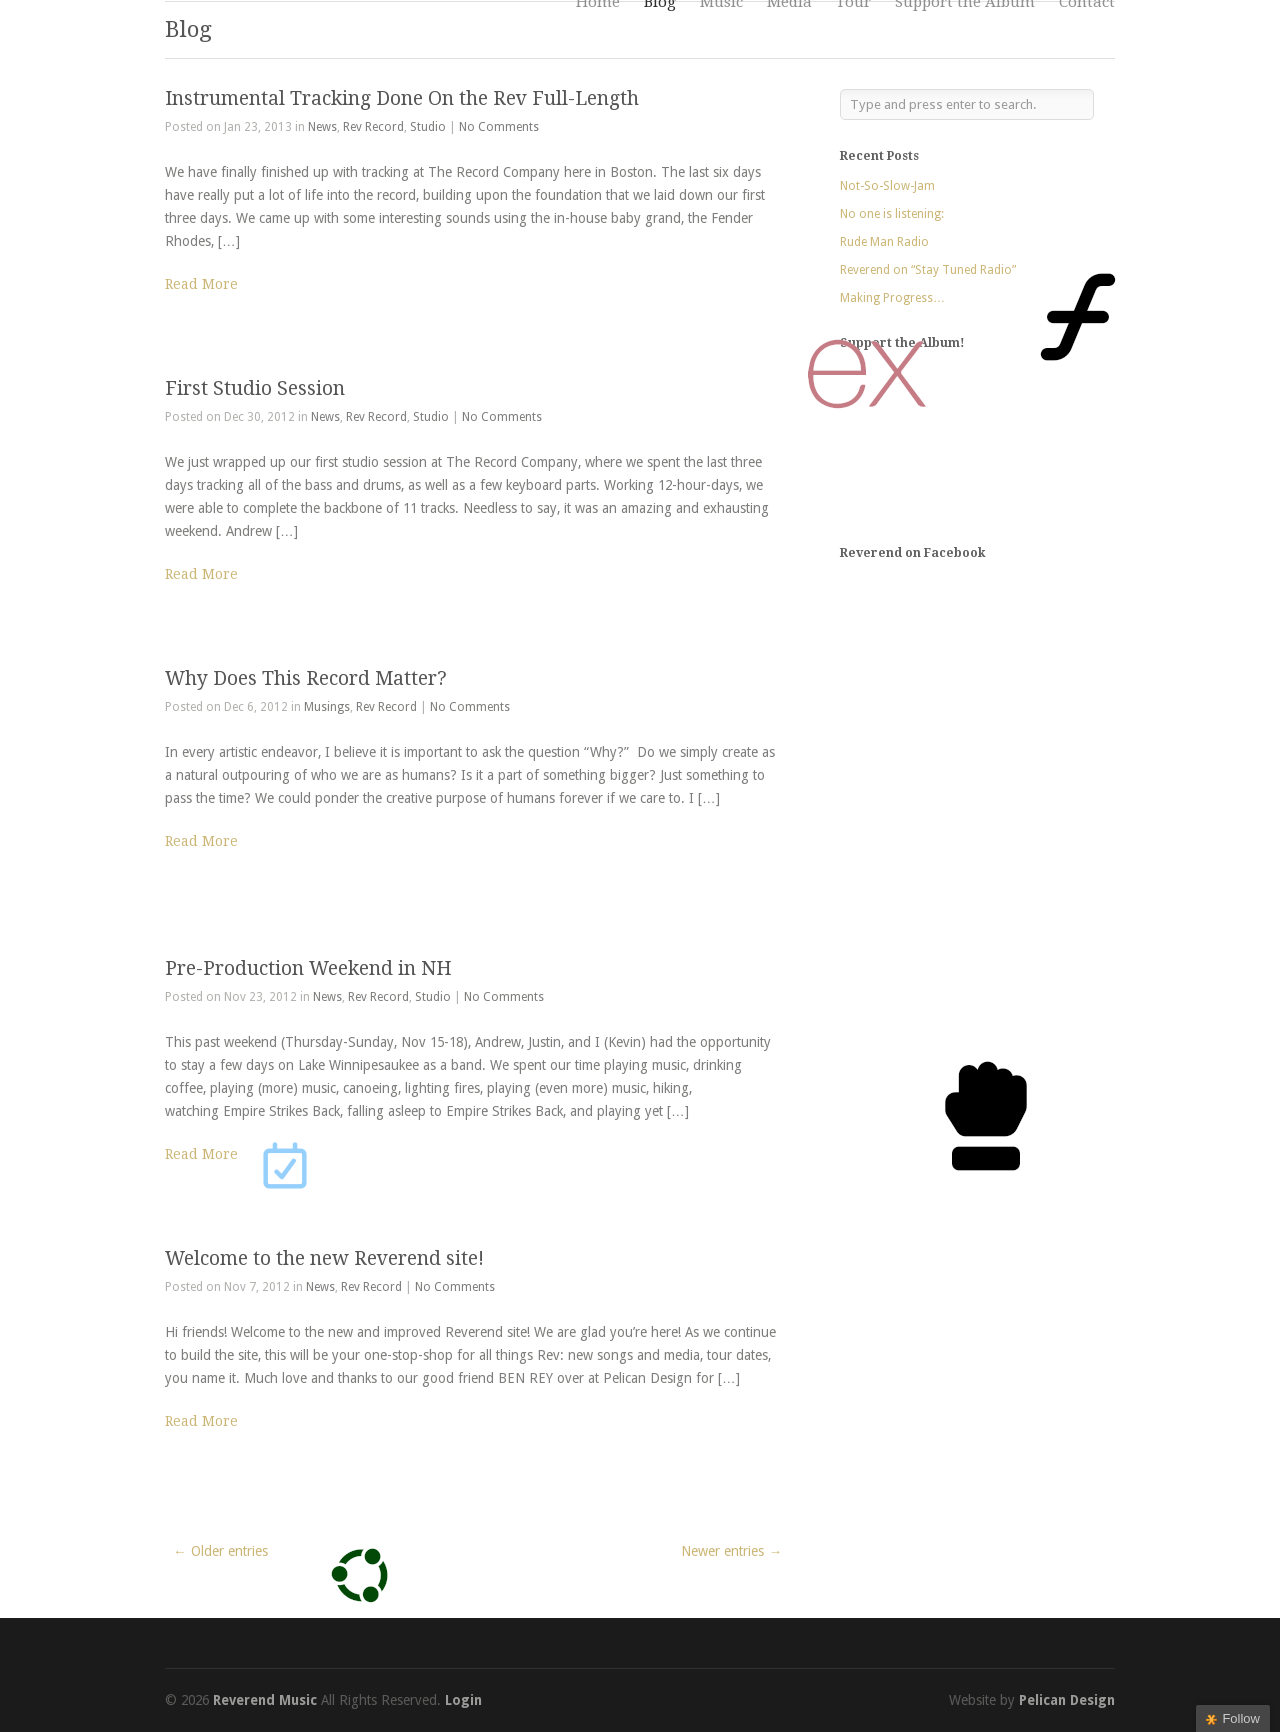 Image resolution: width=1280 pixels, height=1732 pixels. Describe the element at coordinates (1078, 317) in the screenshot. I see `indicates florin or dutch guilder currency` at that location.